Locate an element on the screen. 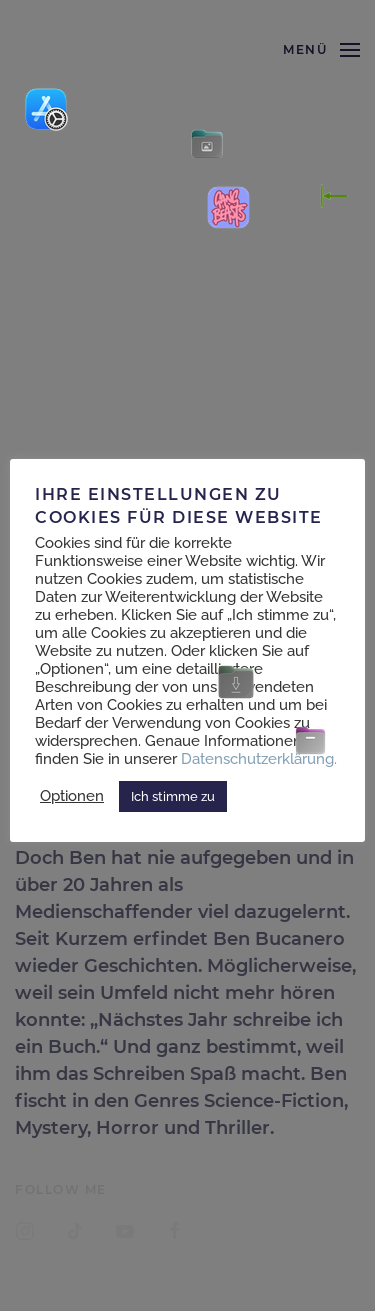 The image size is (375, 1311). open your pictures folder is located at coordinates (207, 144).